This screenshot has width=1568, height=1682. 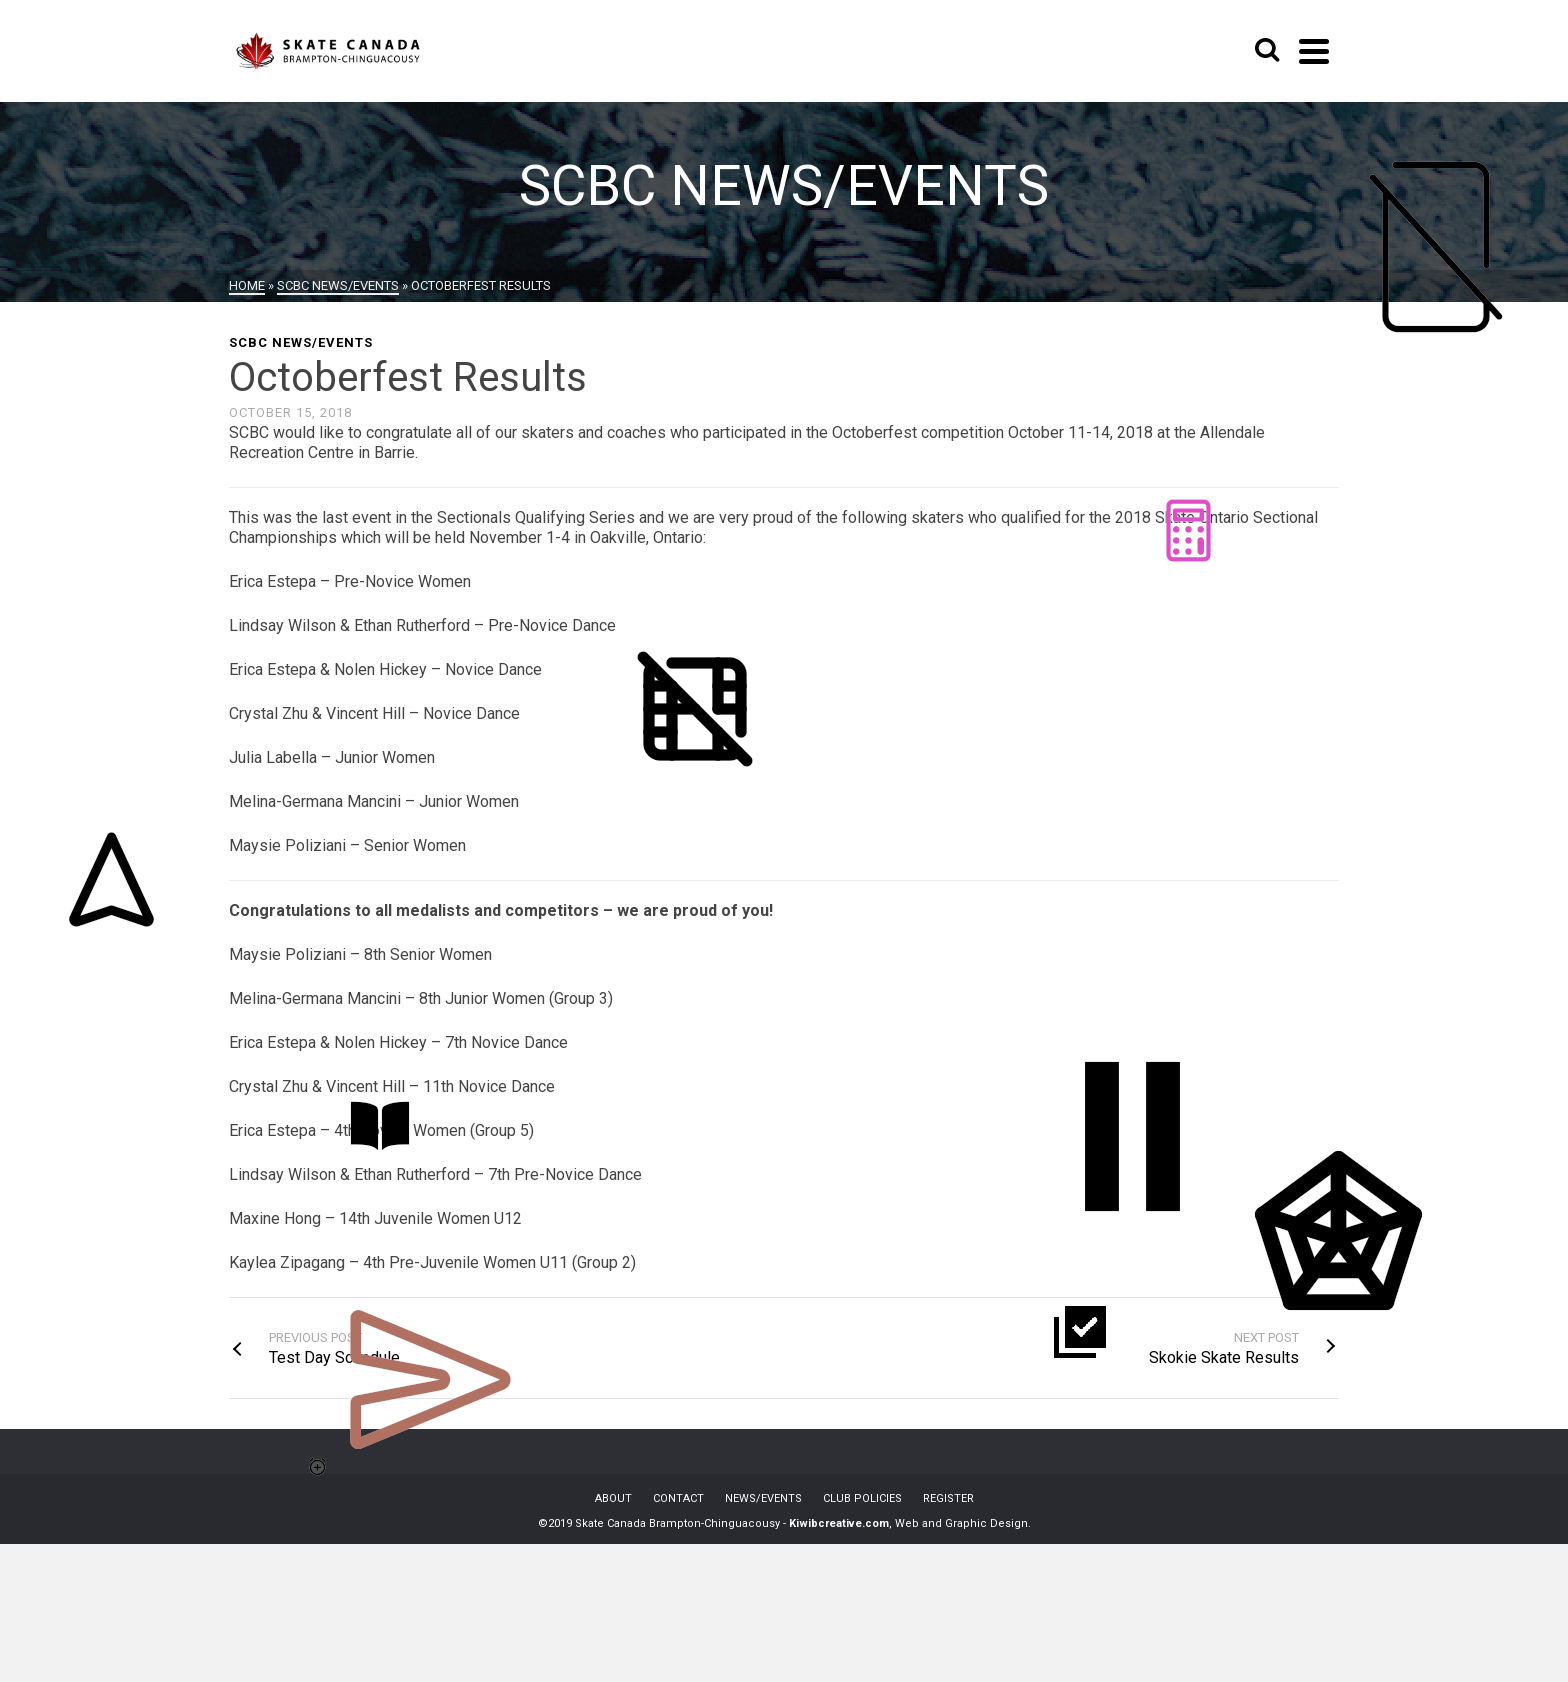 I want to click on video recording is disabled, so click(x=695, y=709).